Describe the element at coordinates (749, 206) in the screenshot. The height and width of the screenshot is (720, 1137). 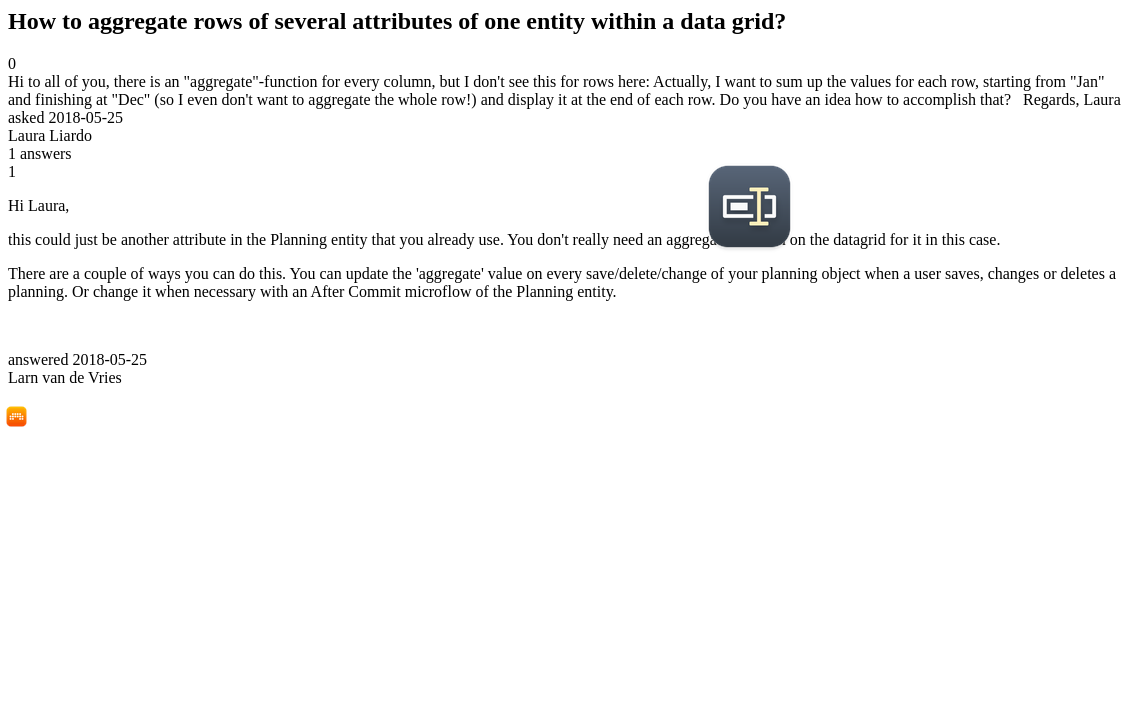
I see `open bulky app for batch file renaming` at that location.